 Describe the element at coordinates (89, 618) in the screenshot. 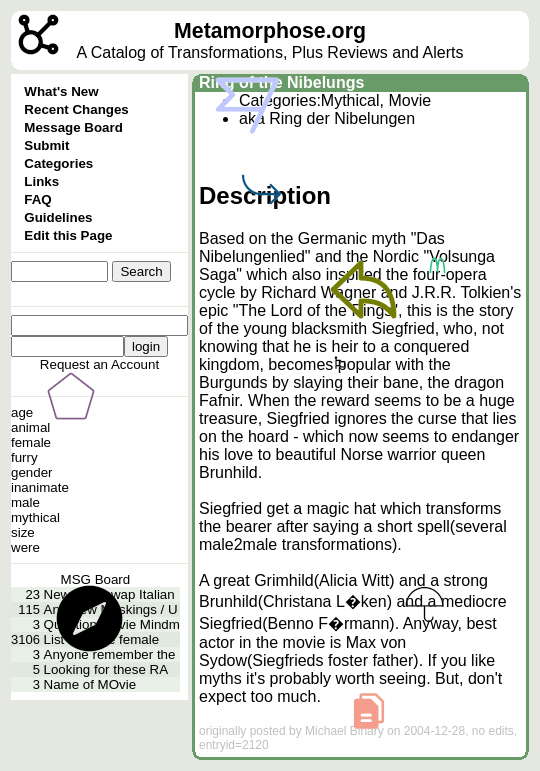

I see `navigate or explore directions` at that location.